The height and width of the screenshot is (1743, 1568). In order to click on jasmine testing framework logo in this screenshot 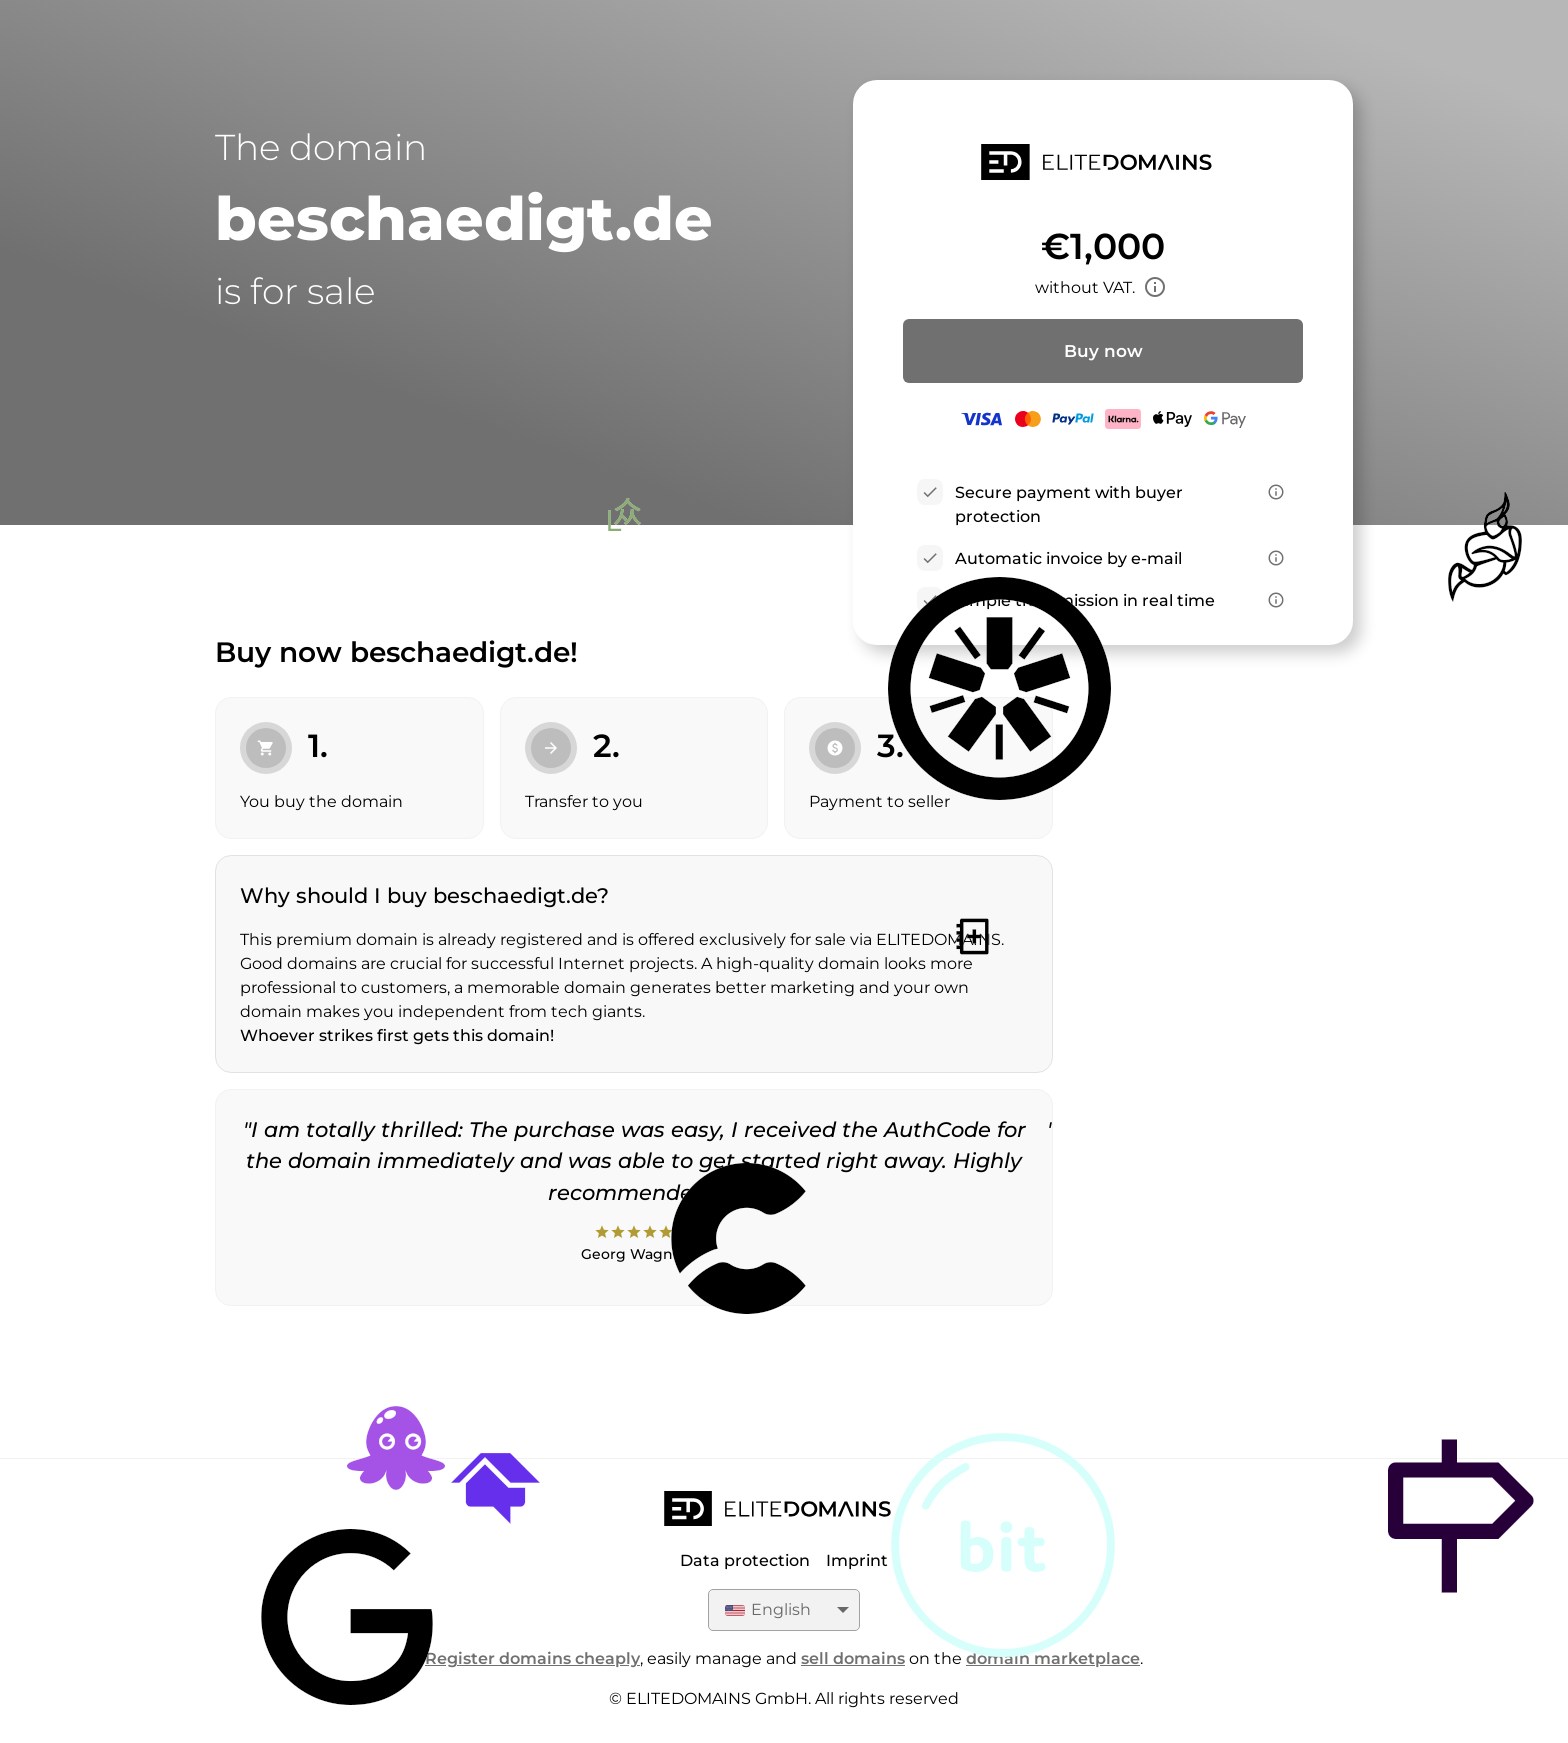, I will do `click(999, 688)`.